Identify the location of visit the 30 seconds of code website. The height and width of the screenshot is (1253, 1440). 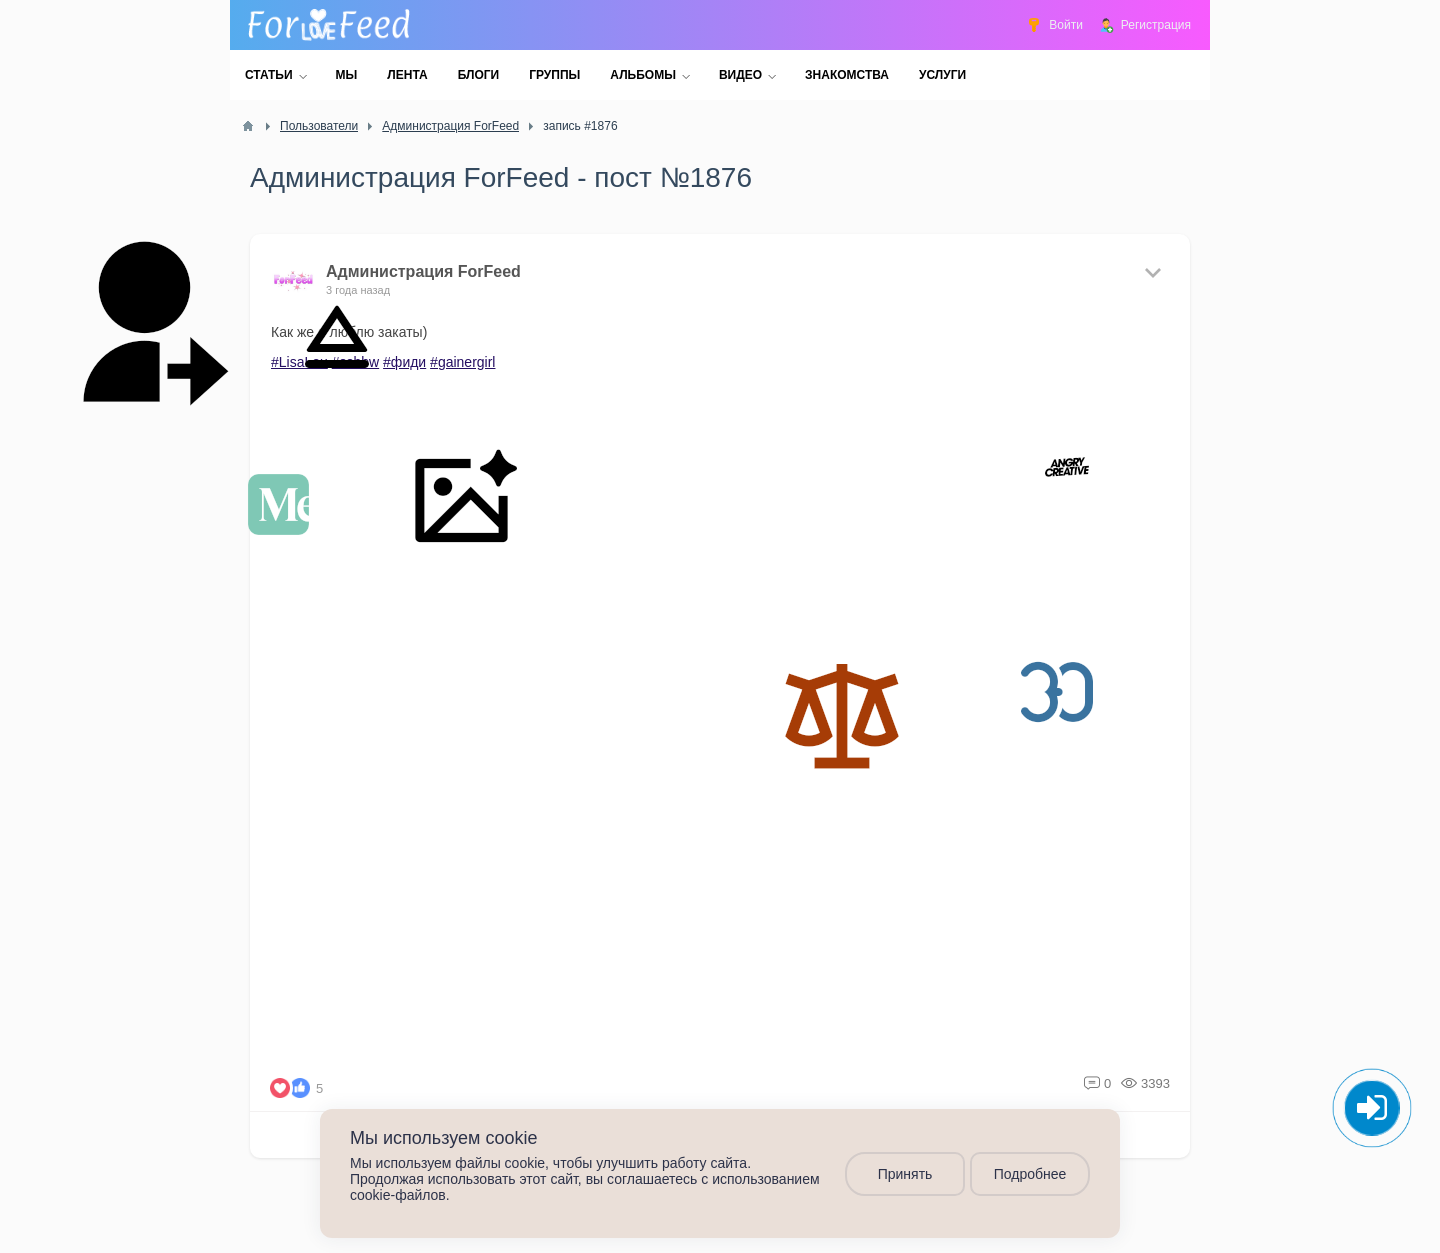
(1057, 692).